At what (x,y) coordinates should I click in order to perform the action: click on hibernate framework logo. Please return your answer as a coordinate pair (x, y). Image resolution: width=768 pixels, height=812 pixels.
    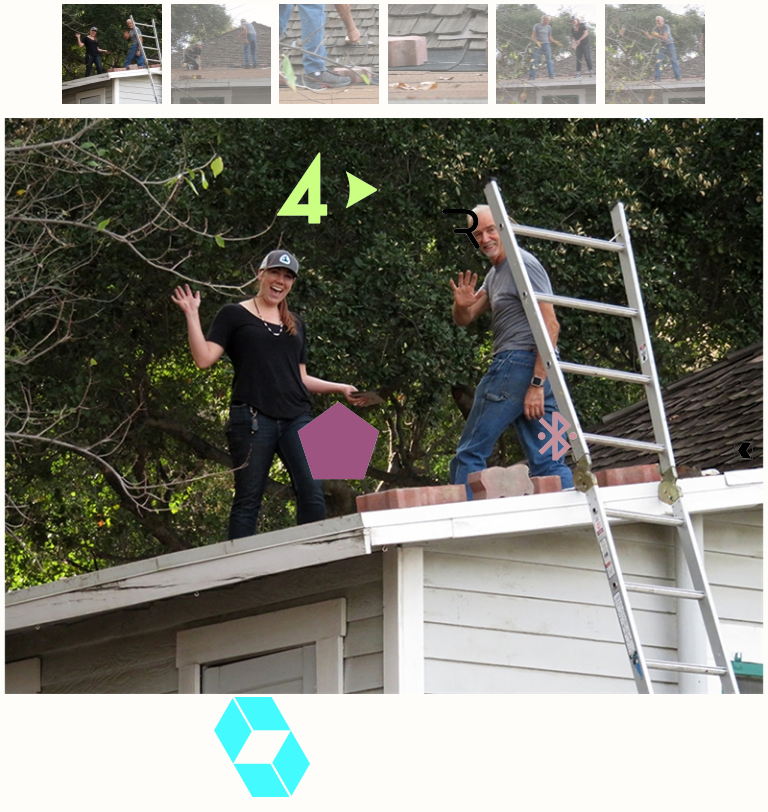
    Looking at the image, I should click on (262, 747).